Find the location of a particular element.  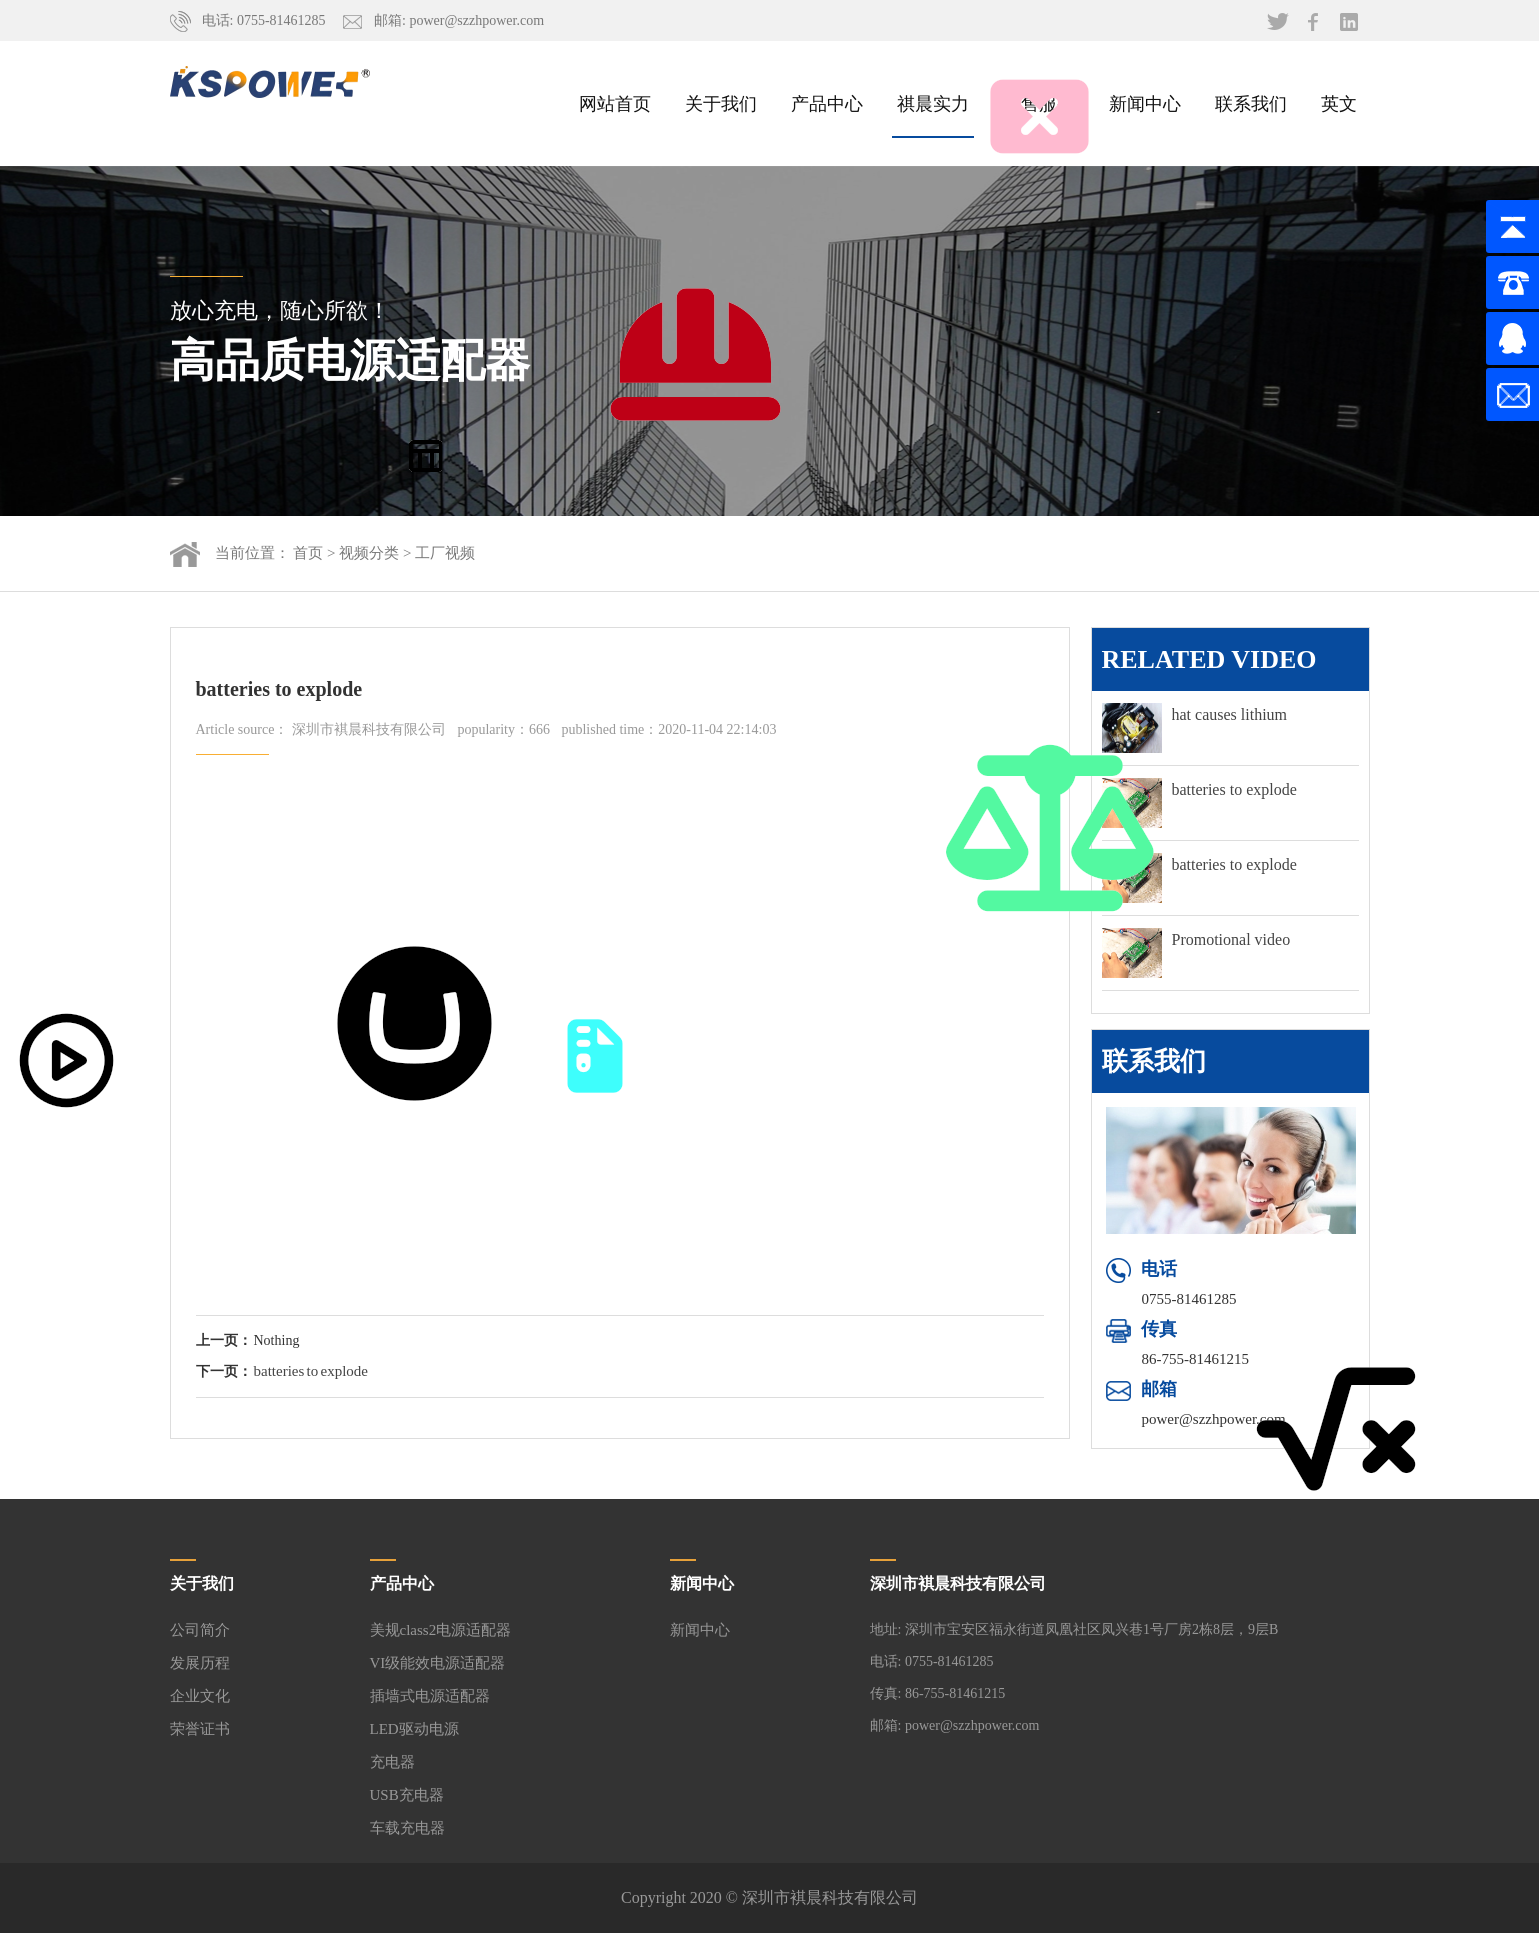

play media or video content is located at coordinates (66, 1060).